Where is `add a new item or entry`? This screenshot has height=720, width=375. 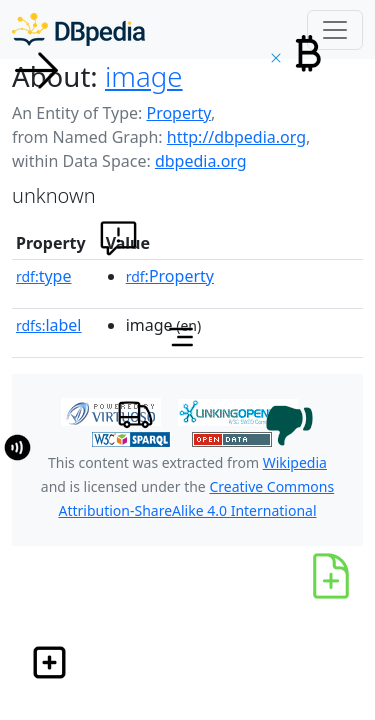
add a new item or entry is located at coordinates (49, 662).